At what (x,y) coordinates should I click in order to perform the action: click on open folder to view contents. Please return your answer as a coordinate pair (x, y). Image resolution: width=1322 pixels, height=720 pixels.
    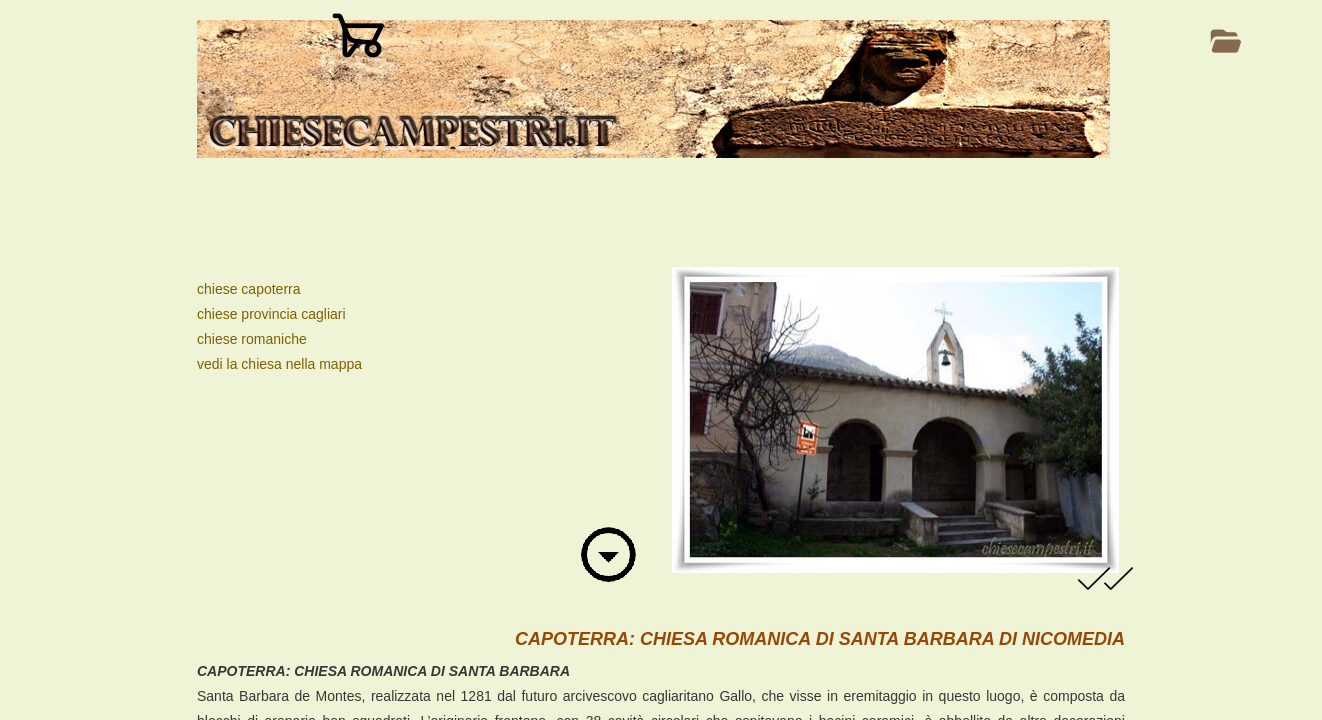
    Looking at the image, I should click on (1225, 42).